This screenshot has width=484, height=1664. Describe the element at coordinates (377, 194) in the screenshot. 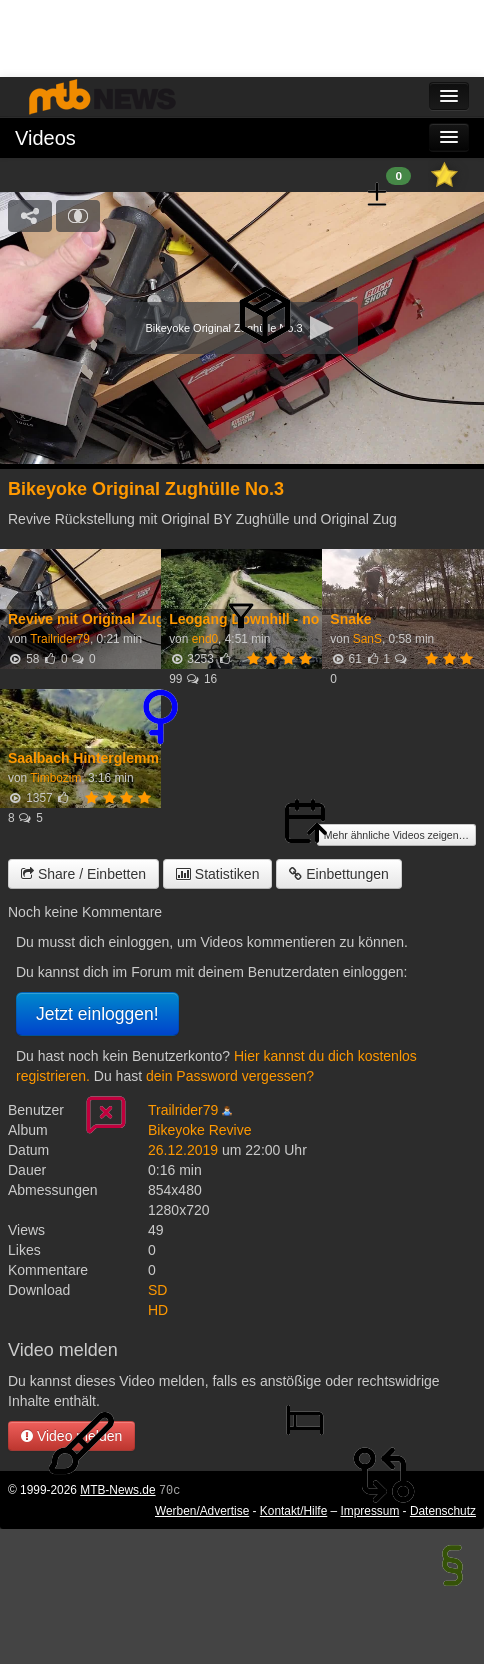

I see `view differences between file versions` at that location.